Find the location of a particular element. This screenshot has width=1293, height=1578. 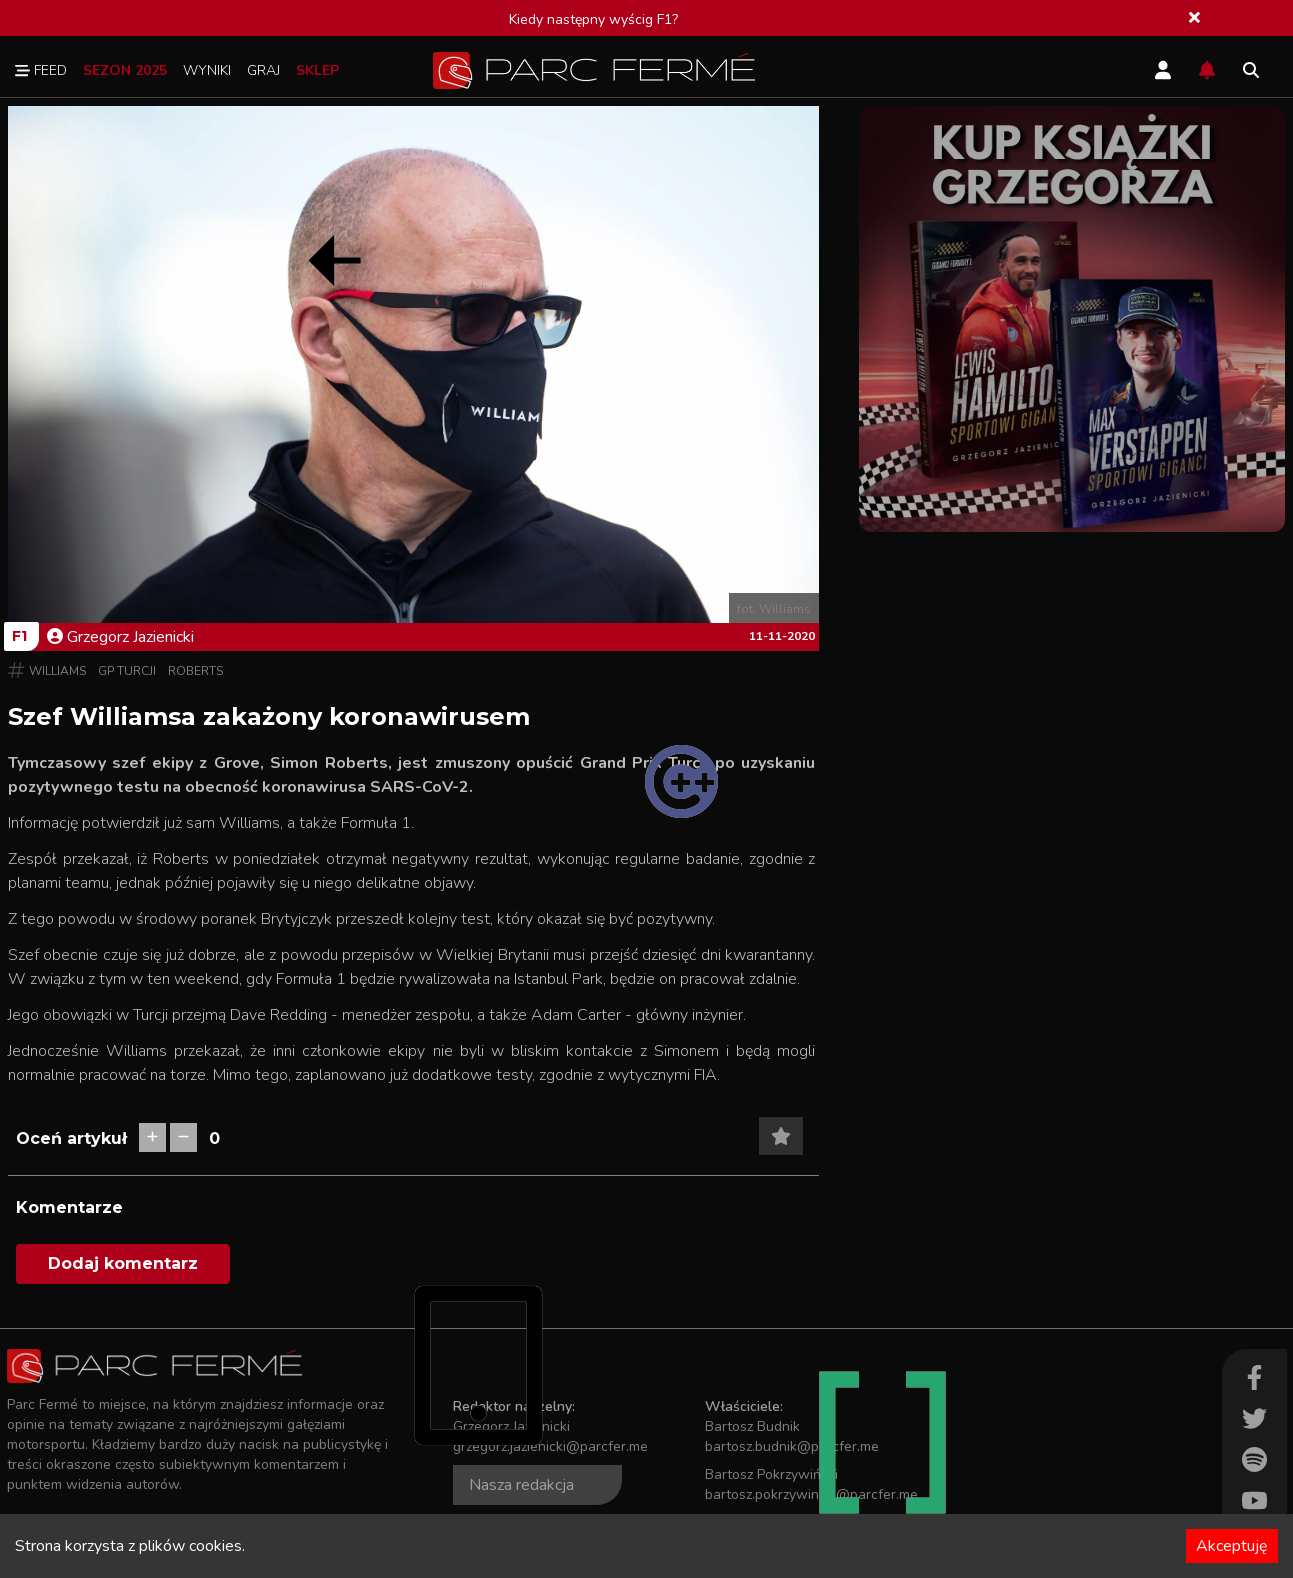

switch to tablet view is located at coordinates (478, 1365).